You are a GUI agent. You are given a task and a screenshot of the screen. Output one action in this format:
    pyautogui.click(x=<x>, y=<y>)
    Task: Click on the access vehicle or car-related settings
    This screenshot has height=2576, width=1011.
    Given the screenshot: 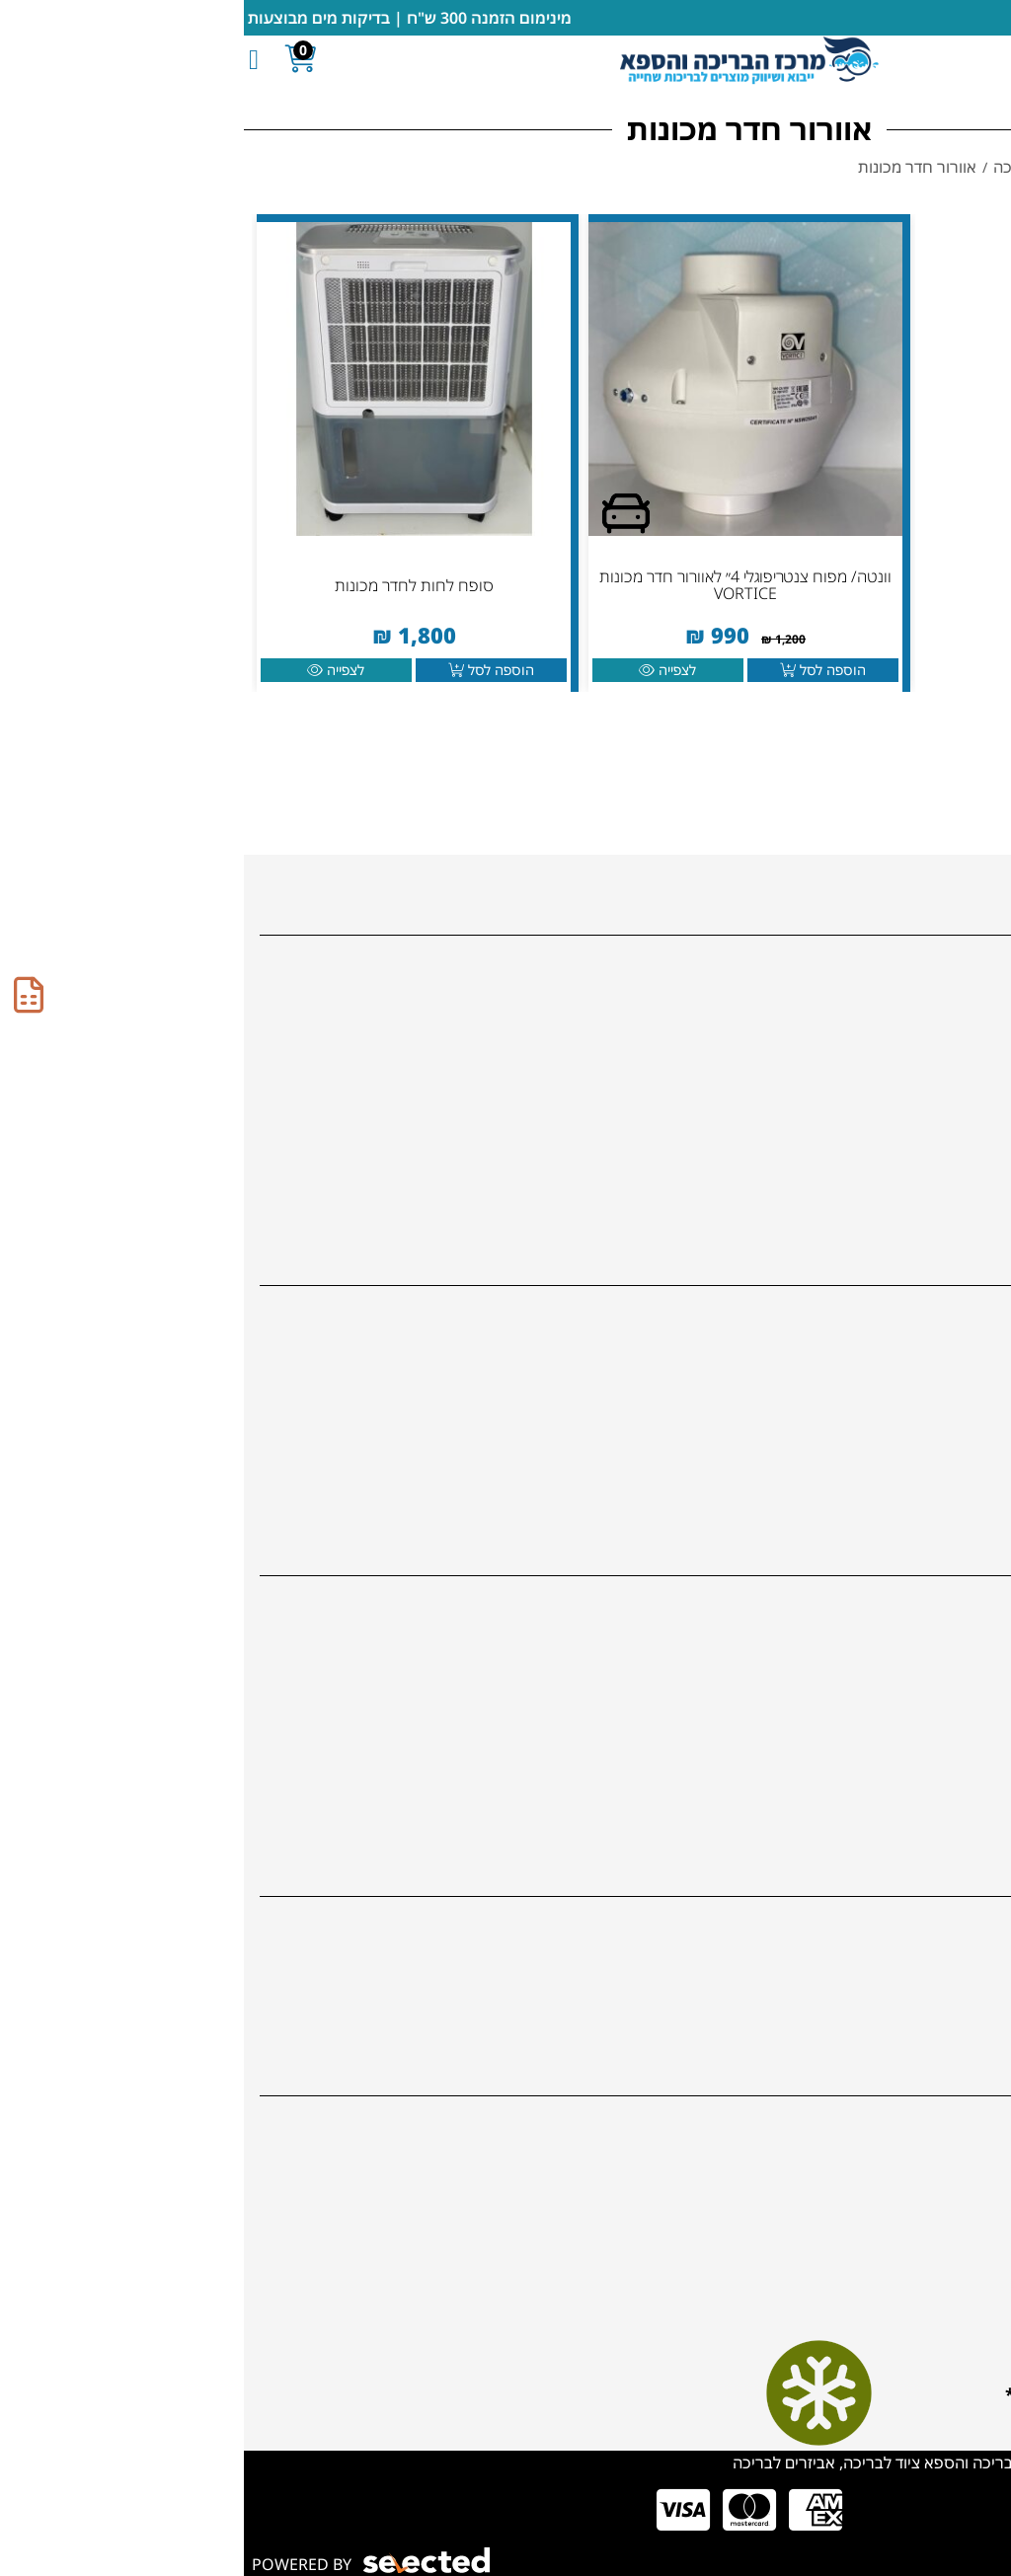 What is the action you would take?
    pyautogui.click(x=626, y=512)
    